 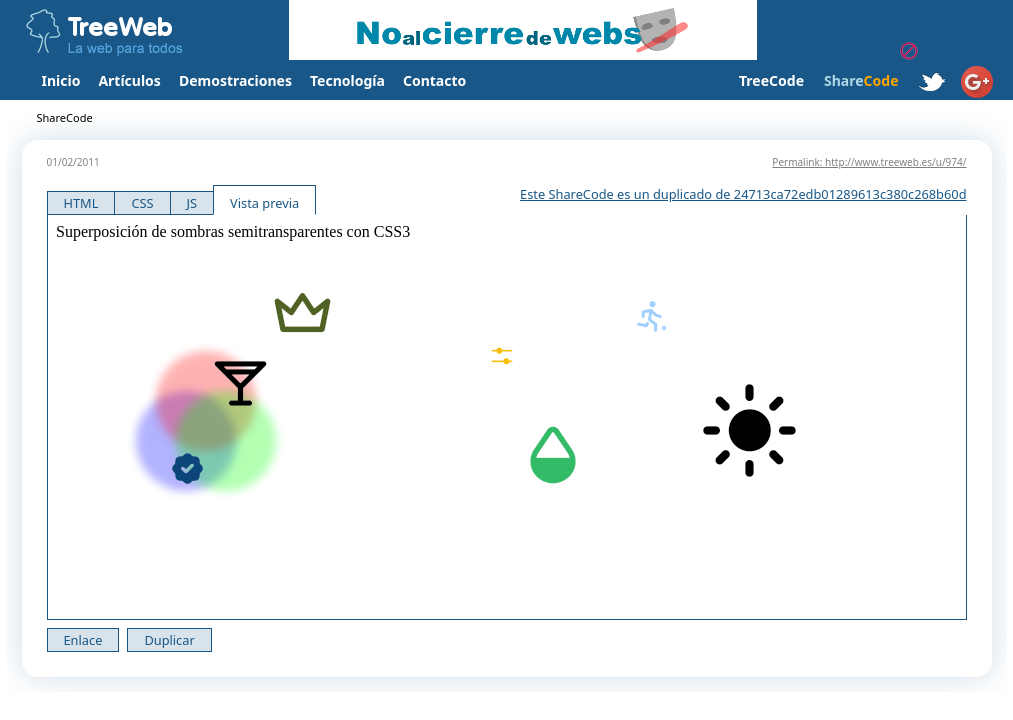 What do you see at coordinates (502, 356) in the screenshot?
I see `adjust settings or preferences` at bounding box center [502, 356].